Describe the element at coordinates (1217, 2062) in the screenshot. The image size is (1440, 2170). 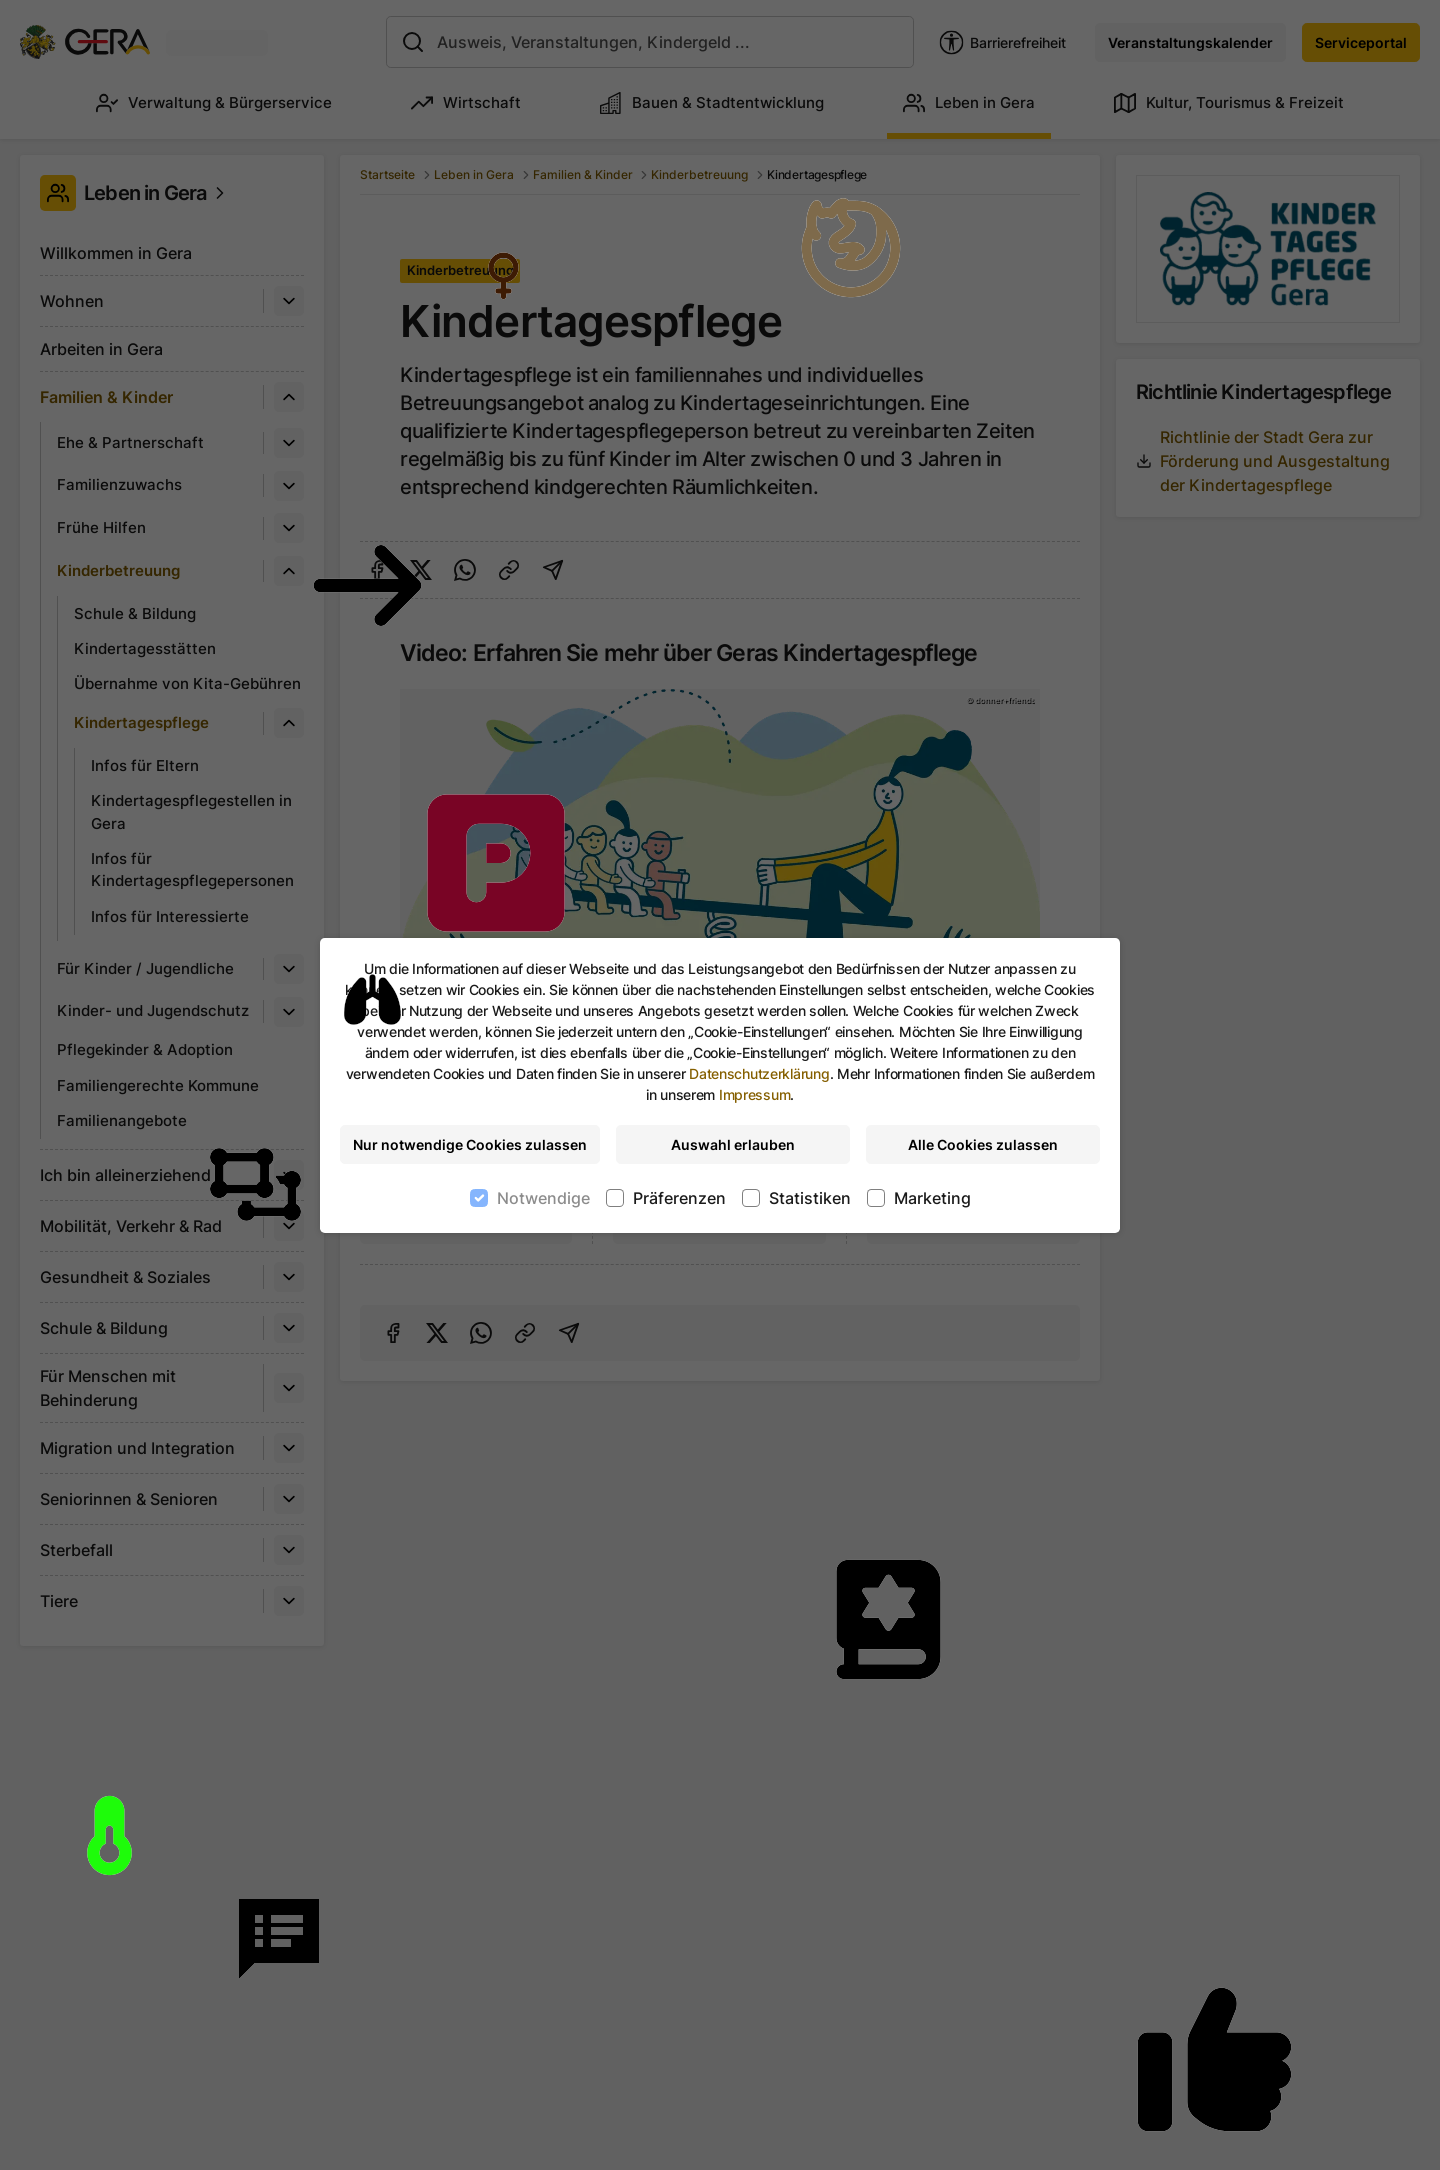
I see `like or upvote content` at that location.